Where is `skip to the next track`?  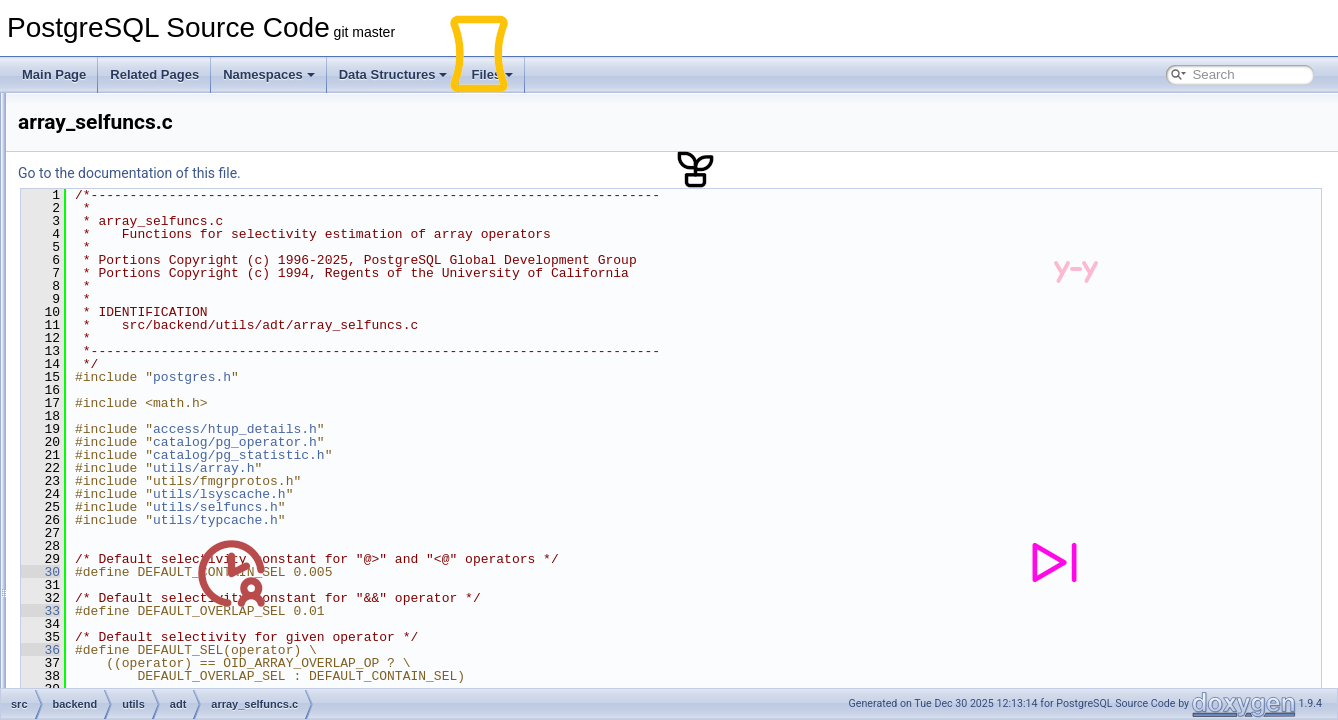 skip to the next track is located at coordinates (1054, 562).